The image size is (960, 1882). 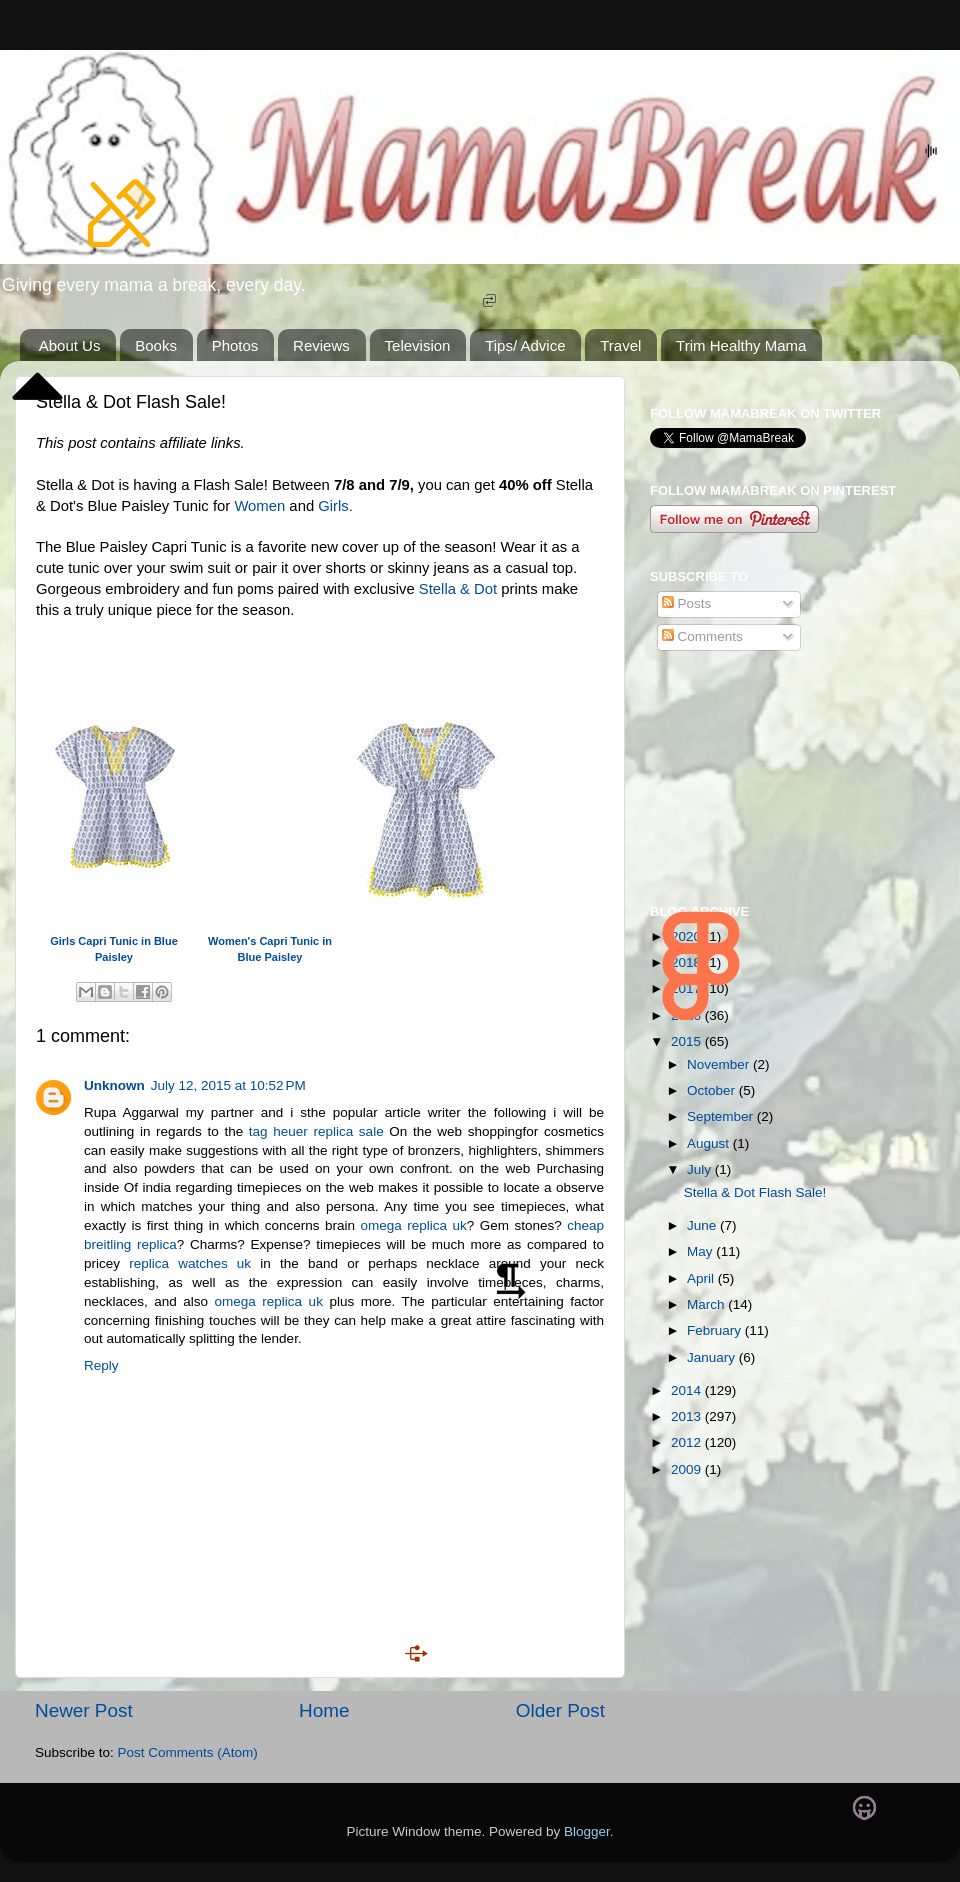 I want to click on view audio waveform or sound visualization, so click(x=931, y=151).